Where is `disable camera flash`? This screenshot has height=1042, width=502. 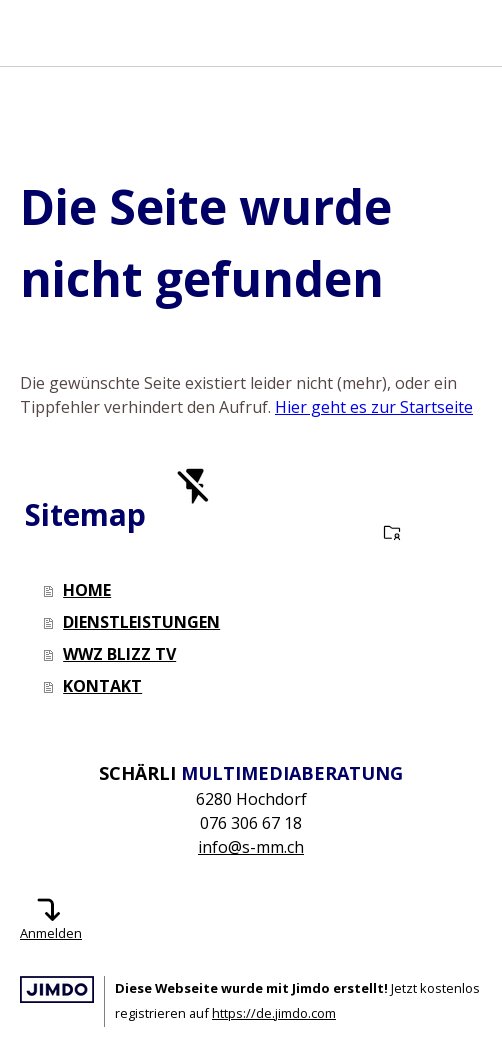
disable camera flash is located at coordinates (195, 487).